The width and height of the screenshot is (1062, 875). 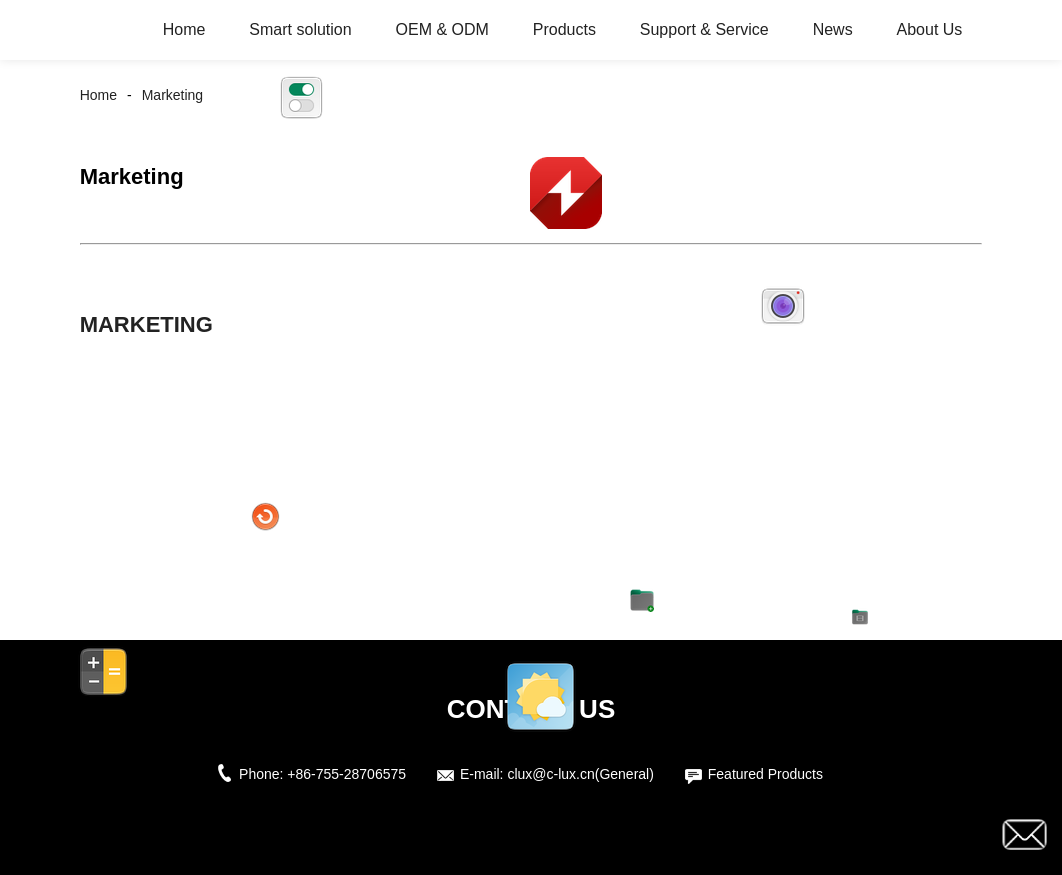 What do you see at coordinates (642, 600) in the screenshot?
I see `create a new folder` at bounding box center [642, 600].